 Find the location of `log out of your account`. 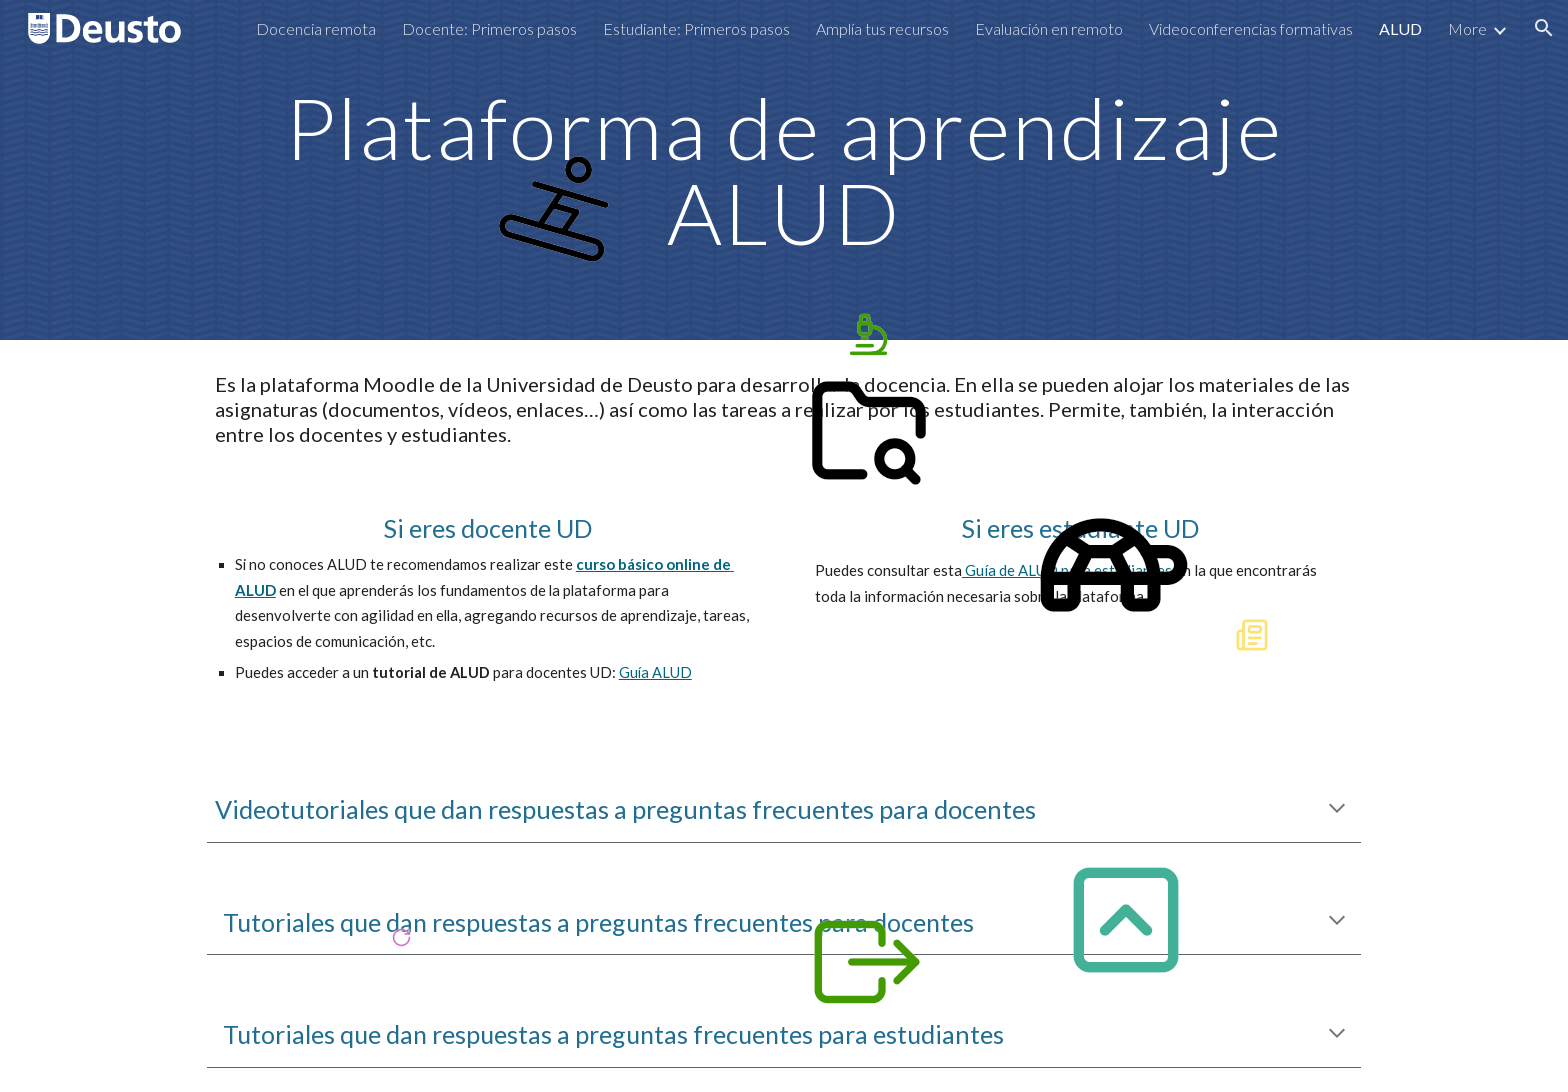

log out of your account is located at coordinates (867, 962).